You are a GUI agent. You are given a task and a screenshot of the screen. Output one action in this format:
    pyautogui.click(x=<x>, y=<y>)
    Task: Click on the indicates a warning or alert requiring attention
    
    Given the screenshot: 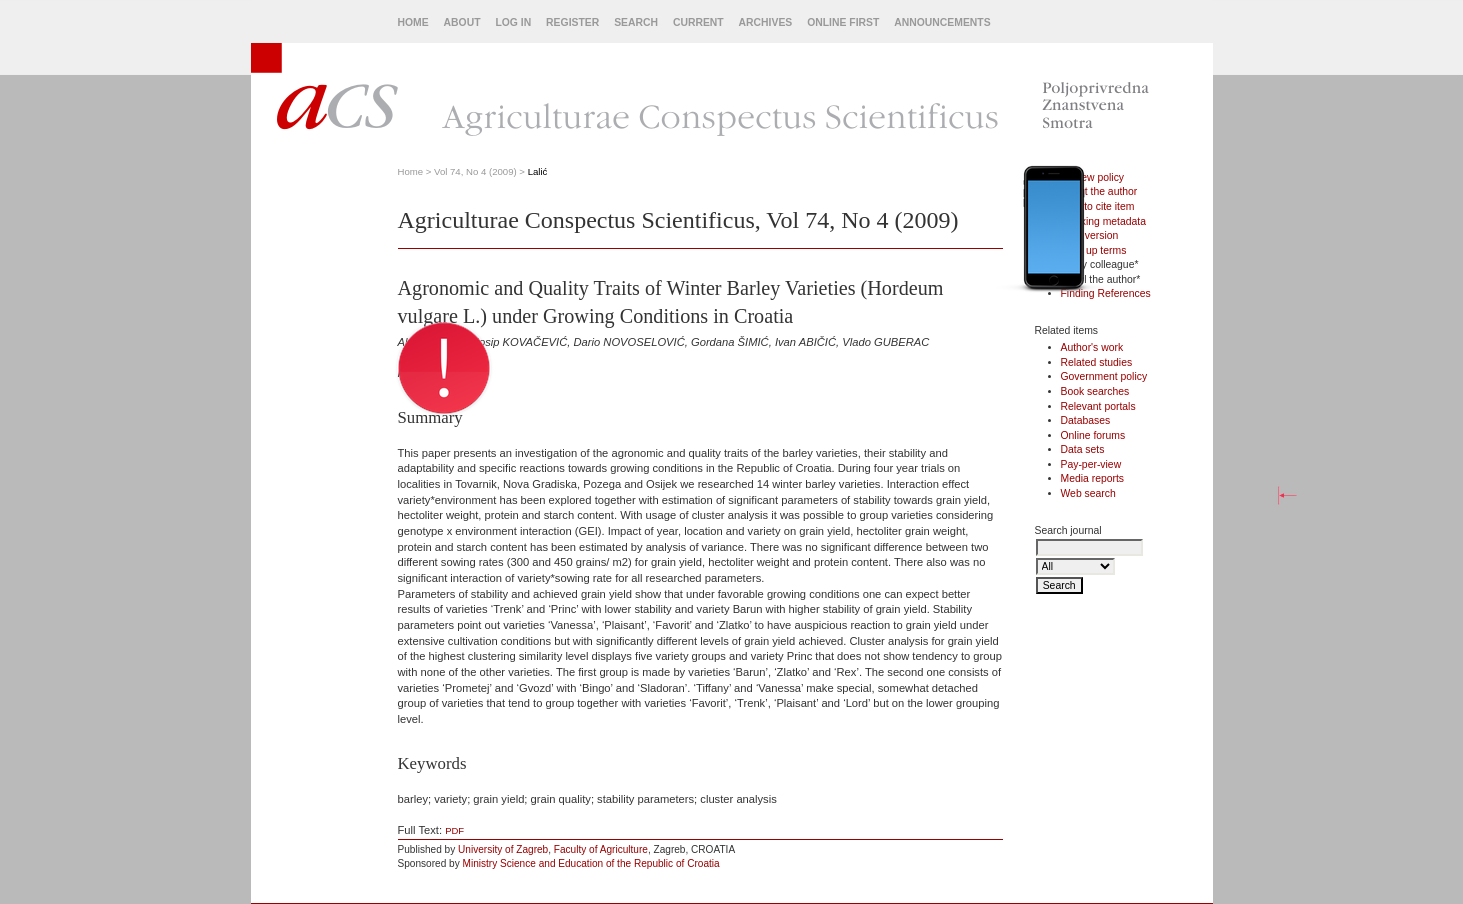 What is the action you would take?
    pyautogui.click(x=444, y=368)
    